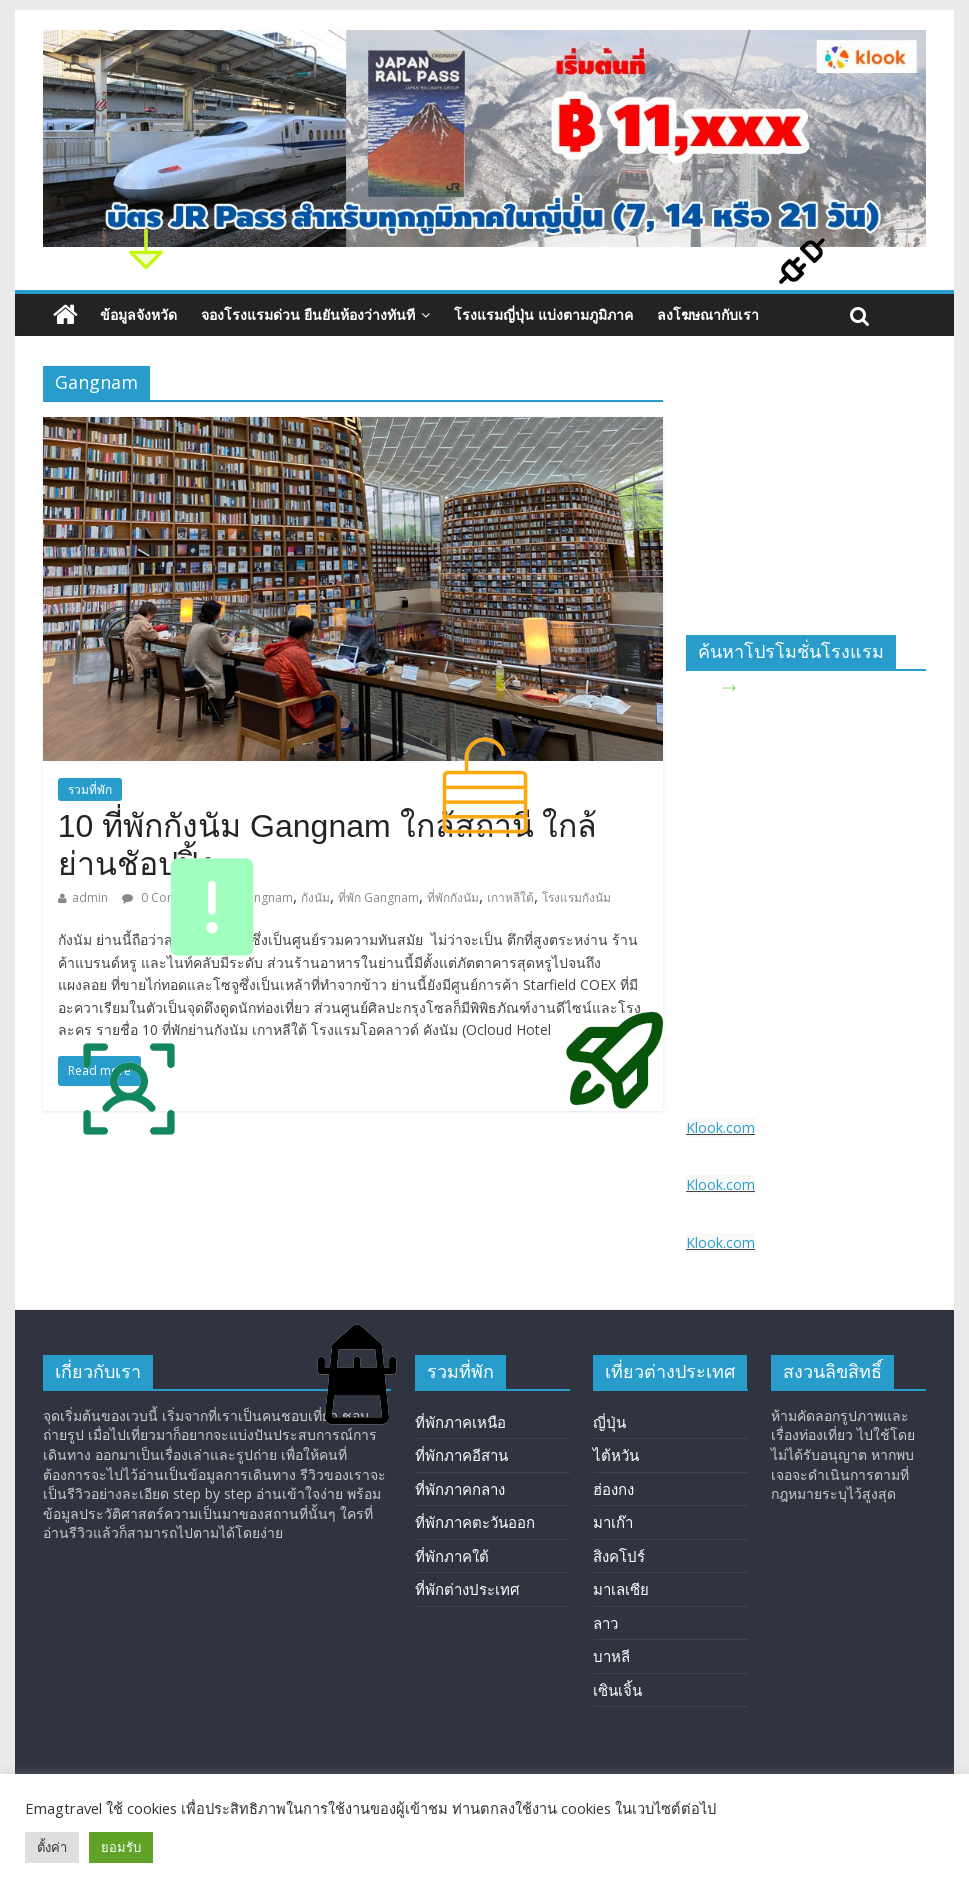 Image resolution: width=969 pixels, height=1893 pixels. Describe the element at coordinates (129, 1089) in the screenshot. I see `focus on or select a user profile` at that location.